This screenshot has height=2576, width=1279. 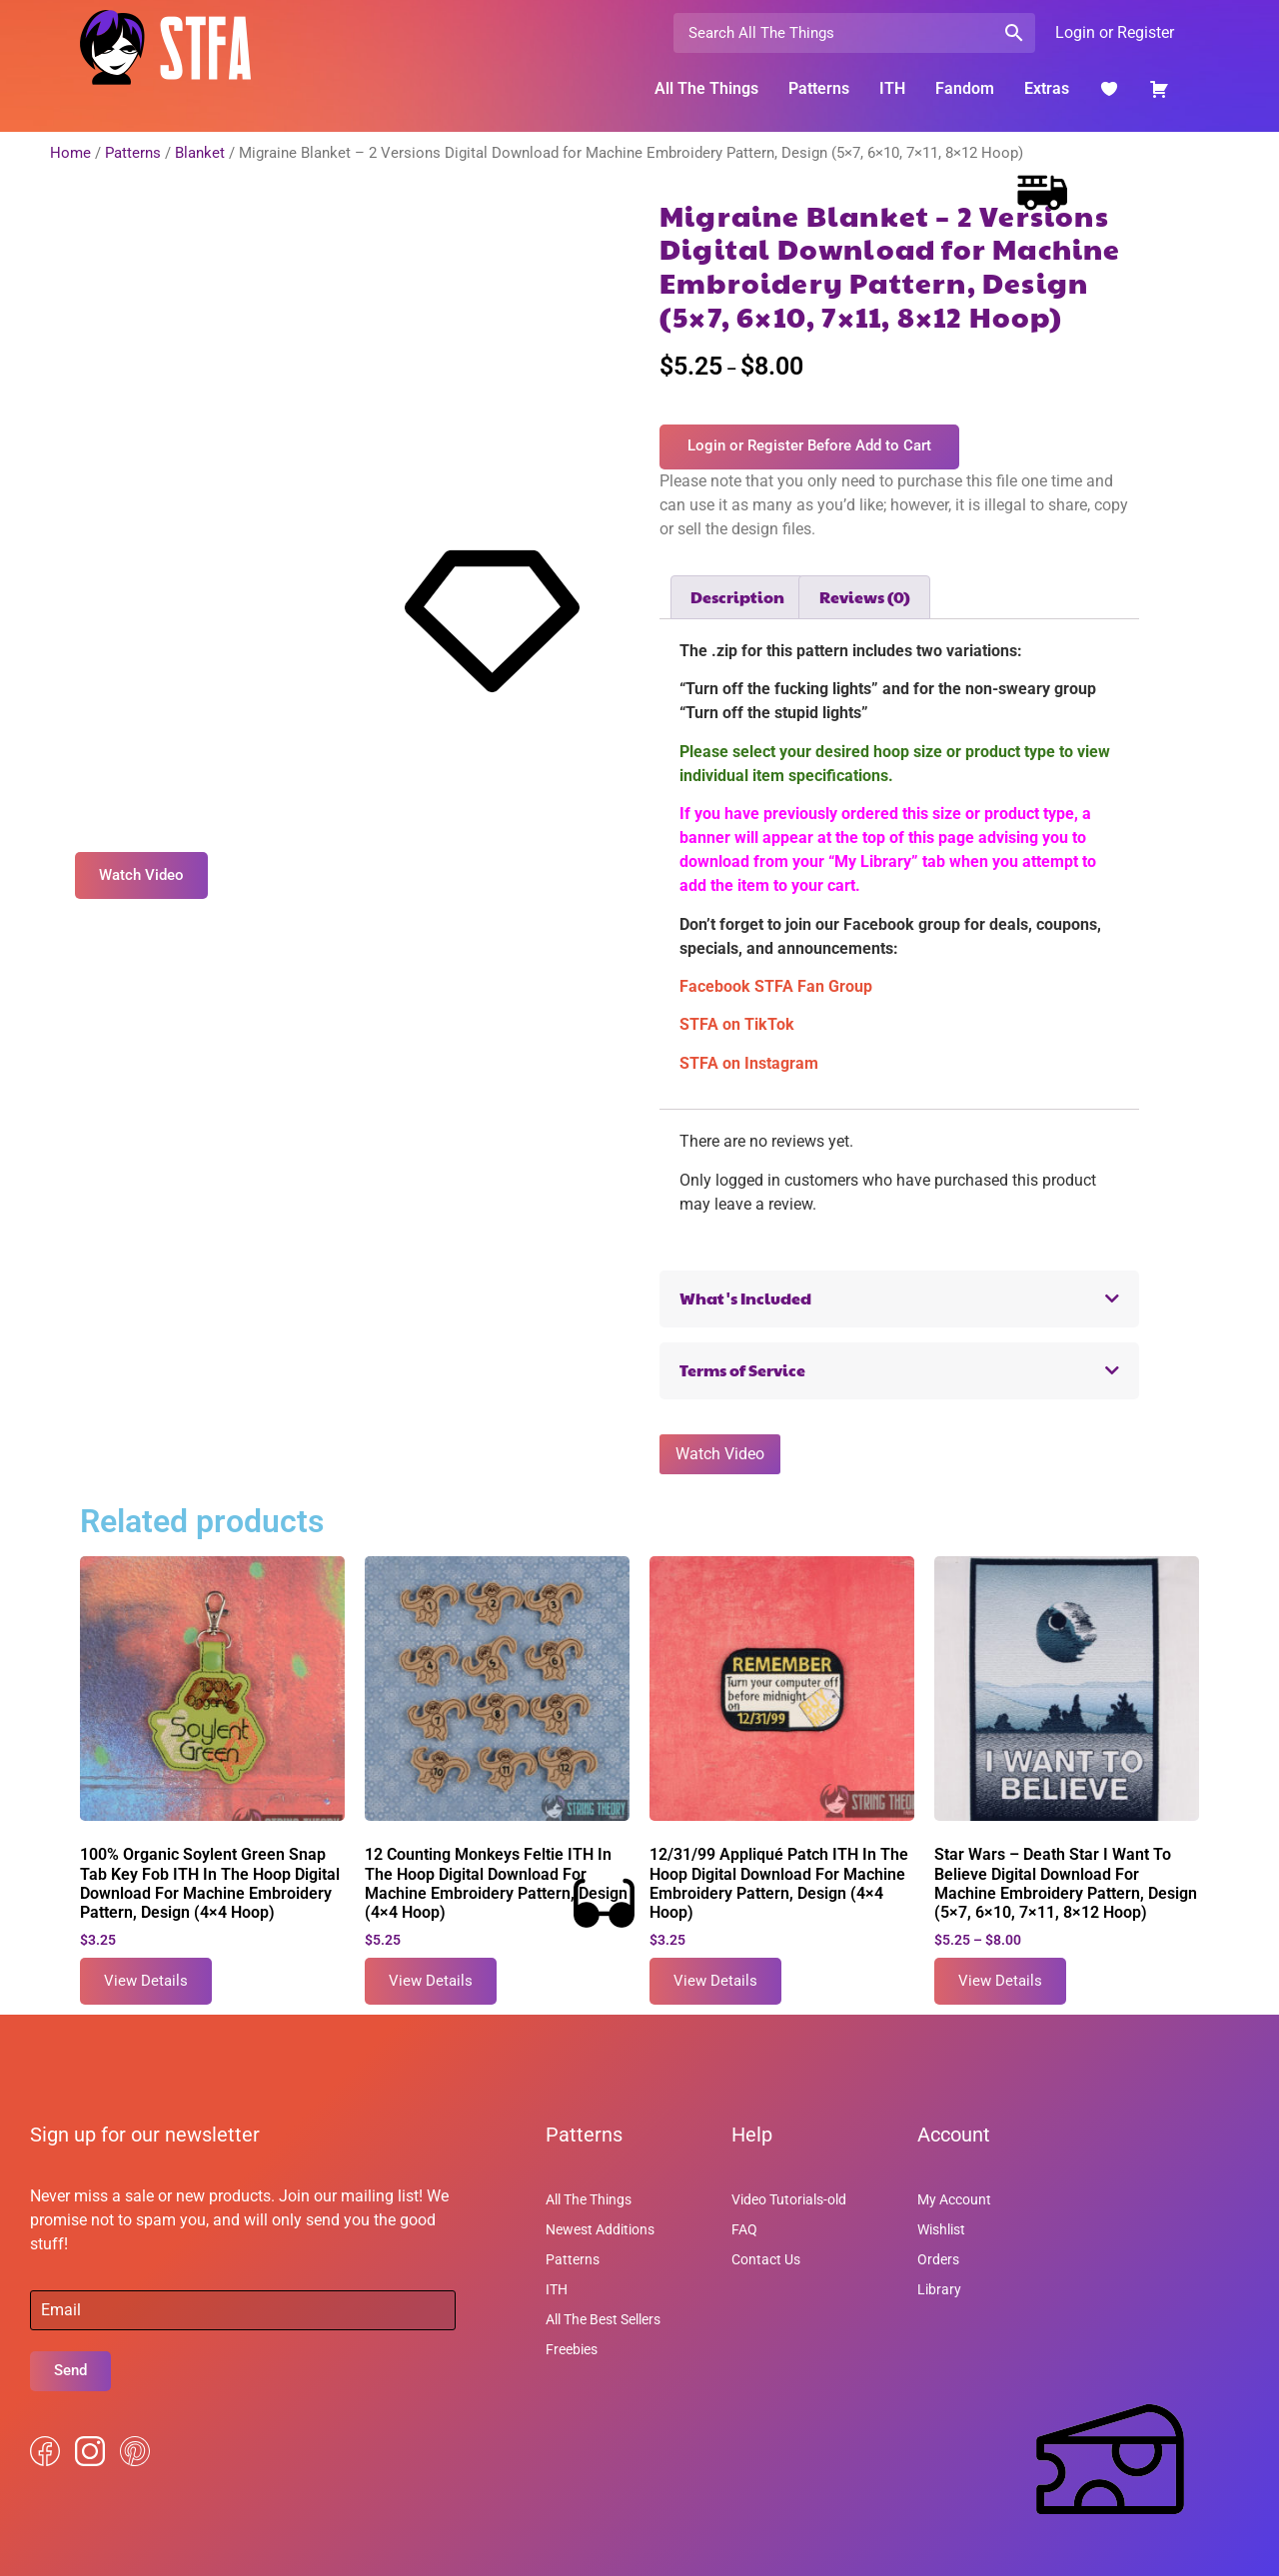 What do you see at coordinates (1110, 2467) in the screenshot?
I see `indicates dairy or cheese-related content` at bounding box center [1110, 2467].